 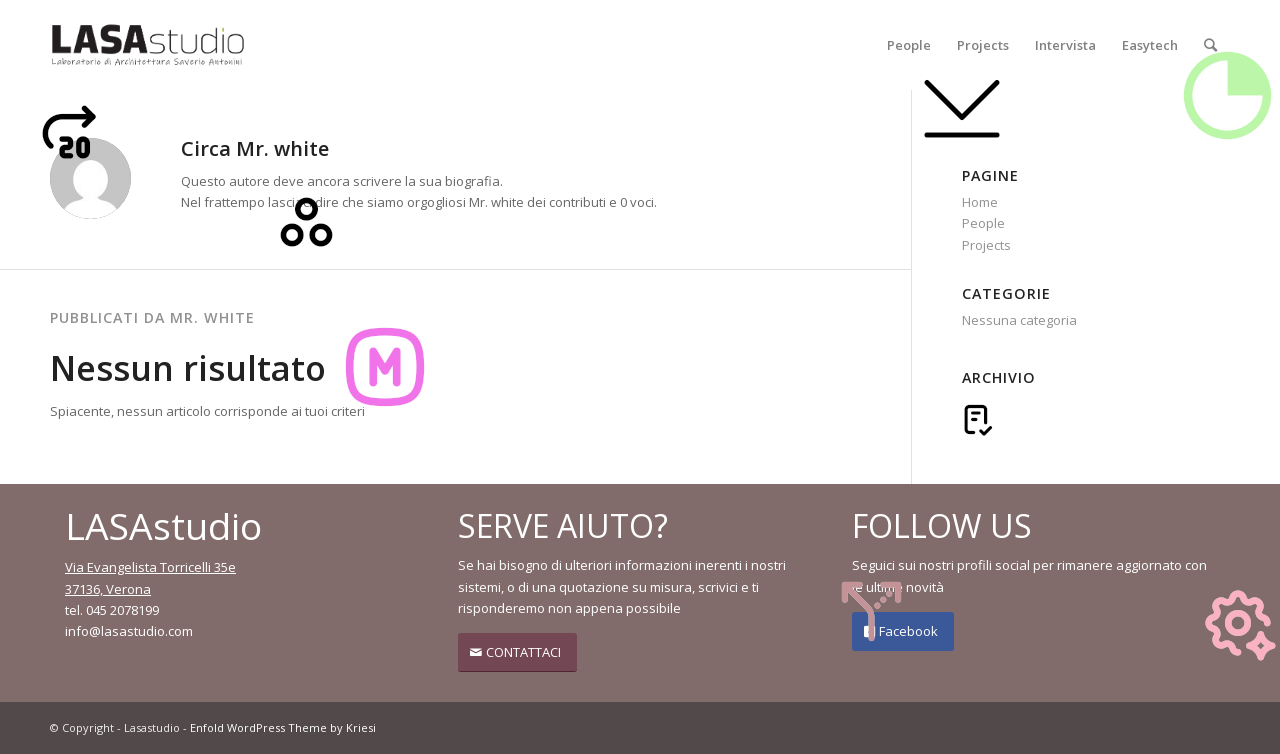 I want to click on take an alternate left route, so click(x=871, y=611).